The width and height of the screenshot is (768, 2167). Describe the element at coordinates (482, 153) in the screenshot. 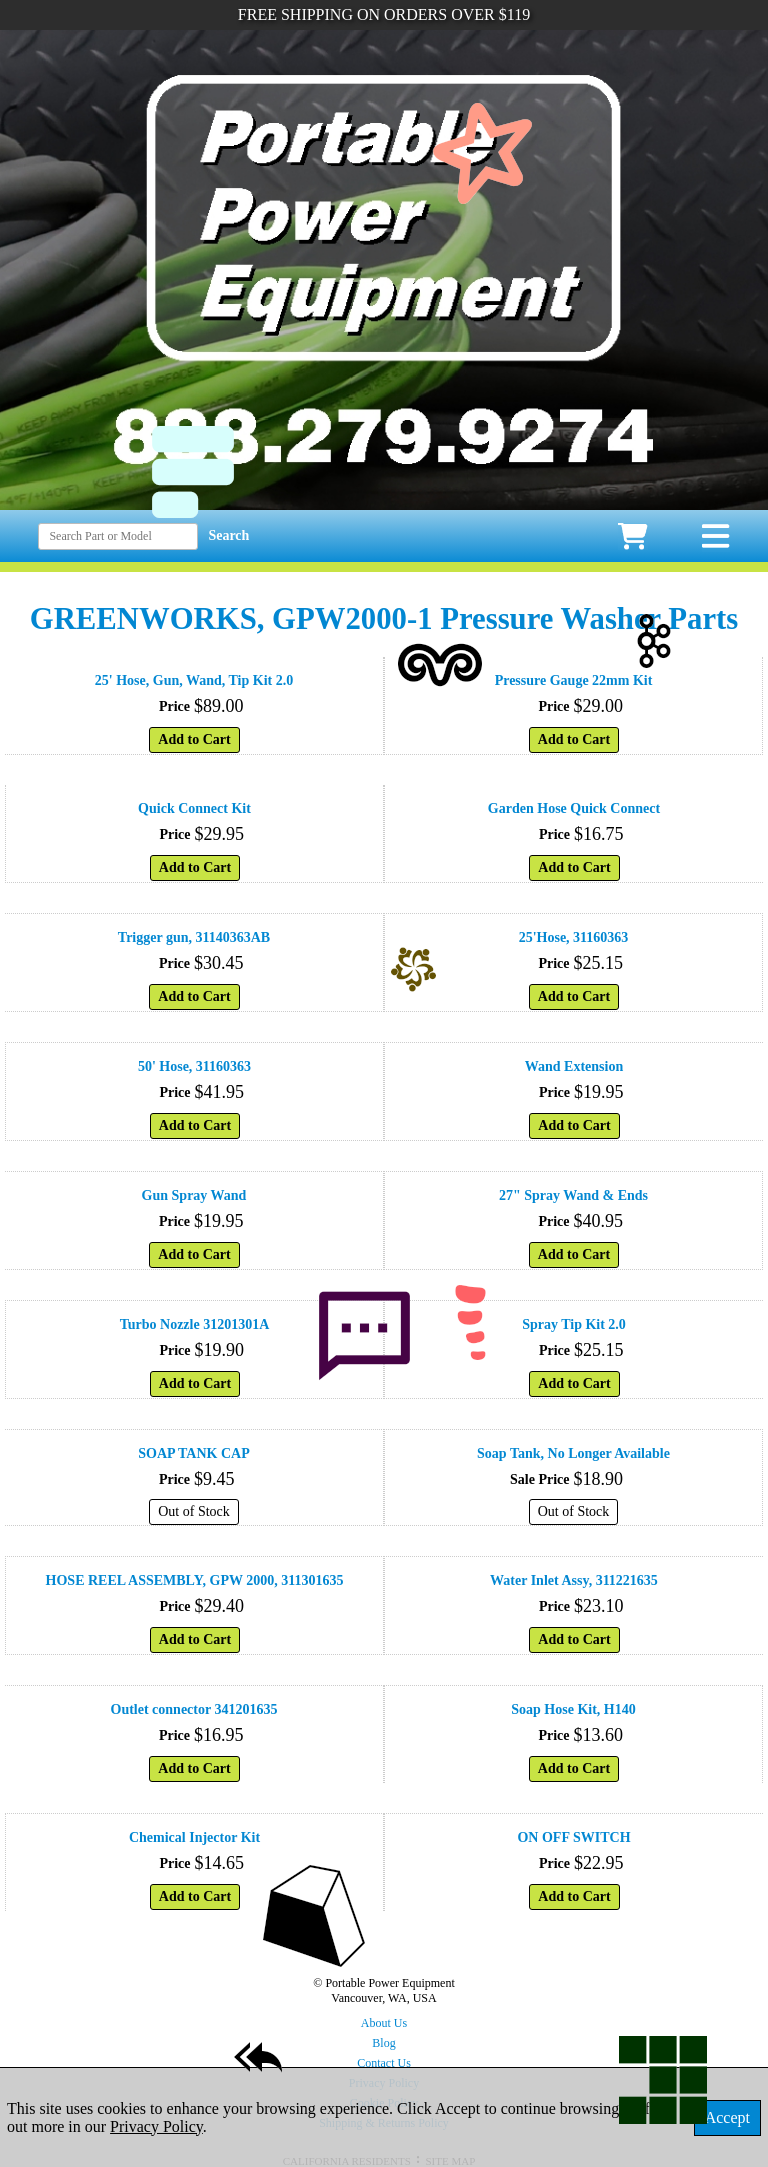

I see `apache spark logo` at that location.